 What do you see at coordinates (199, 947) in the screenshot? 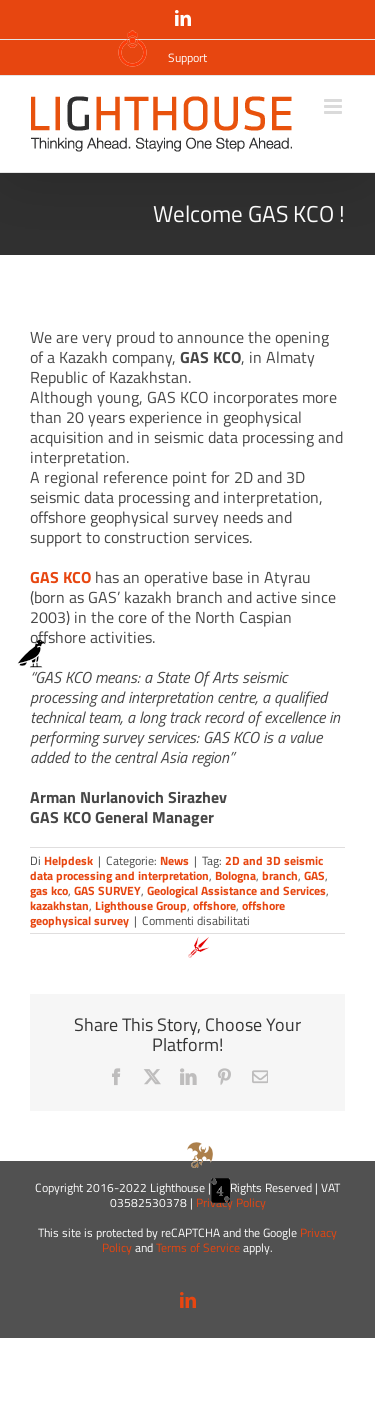
I see `select a magic or water-based weapon` at bounding box center [199, 947].